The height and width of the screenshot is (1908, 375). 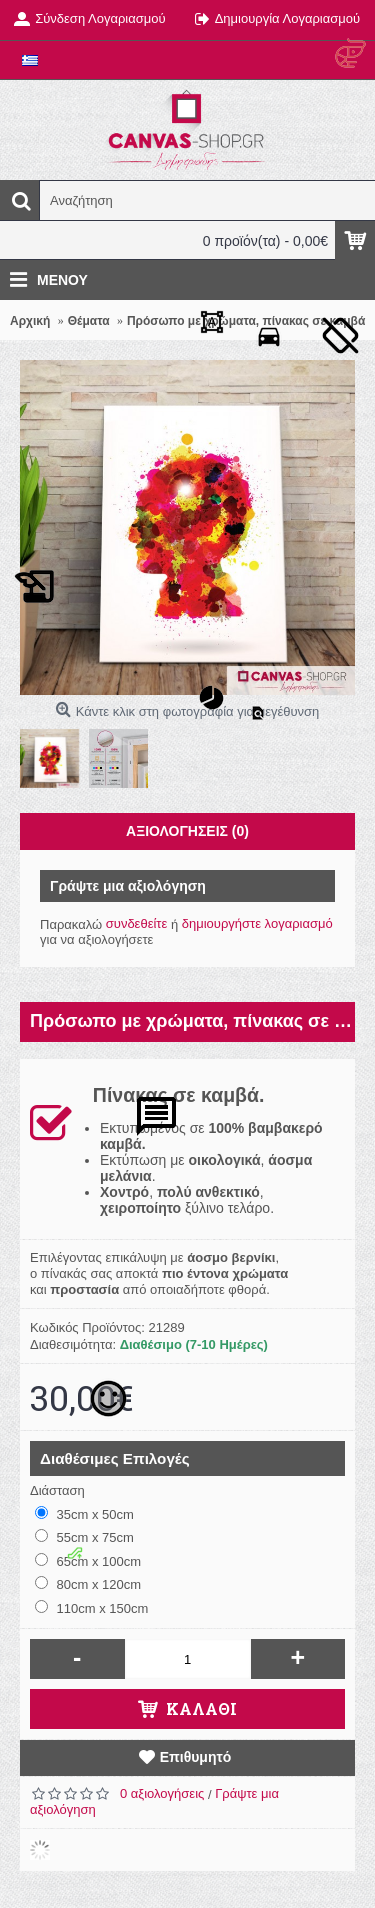 I want to click on indicates escalator going up, so click(x=75, y=1553).